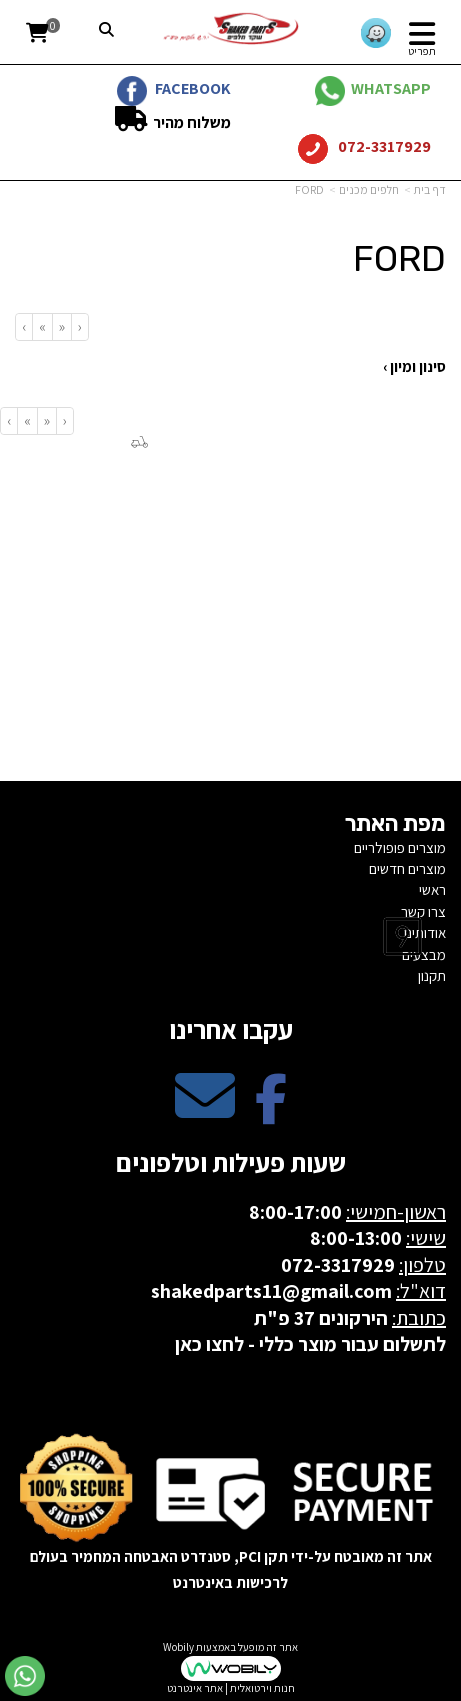 The width and height of the screenshot is (461, 1701). Describe the element at coordinates (402, 936) in the screenshot. I see `select or input the number nine` at that location.